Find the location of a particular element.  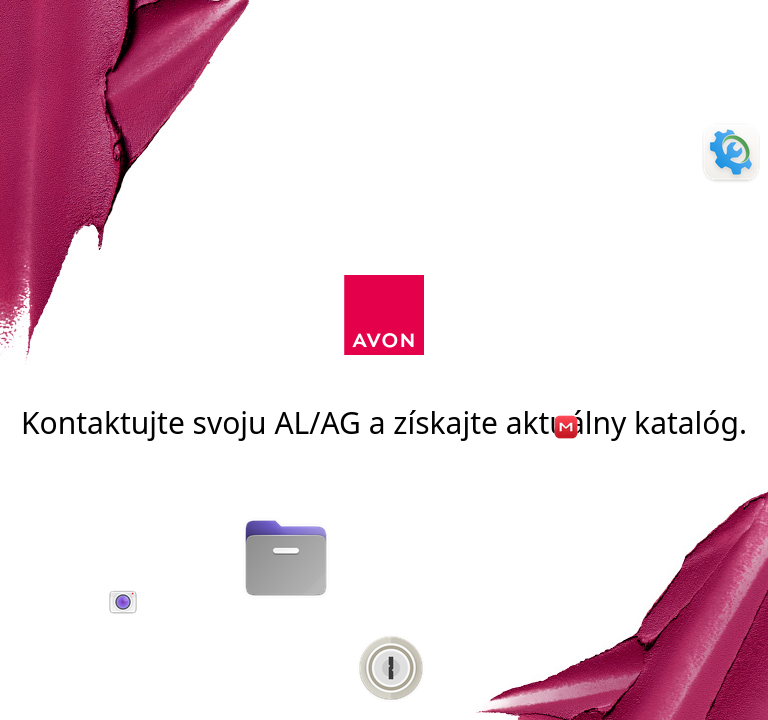

open Steam++ app for managing Steam client is located at coordinates (731, 152).